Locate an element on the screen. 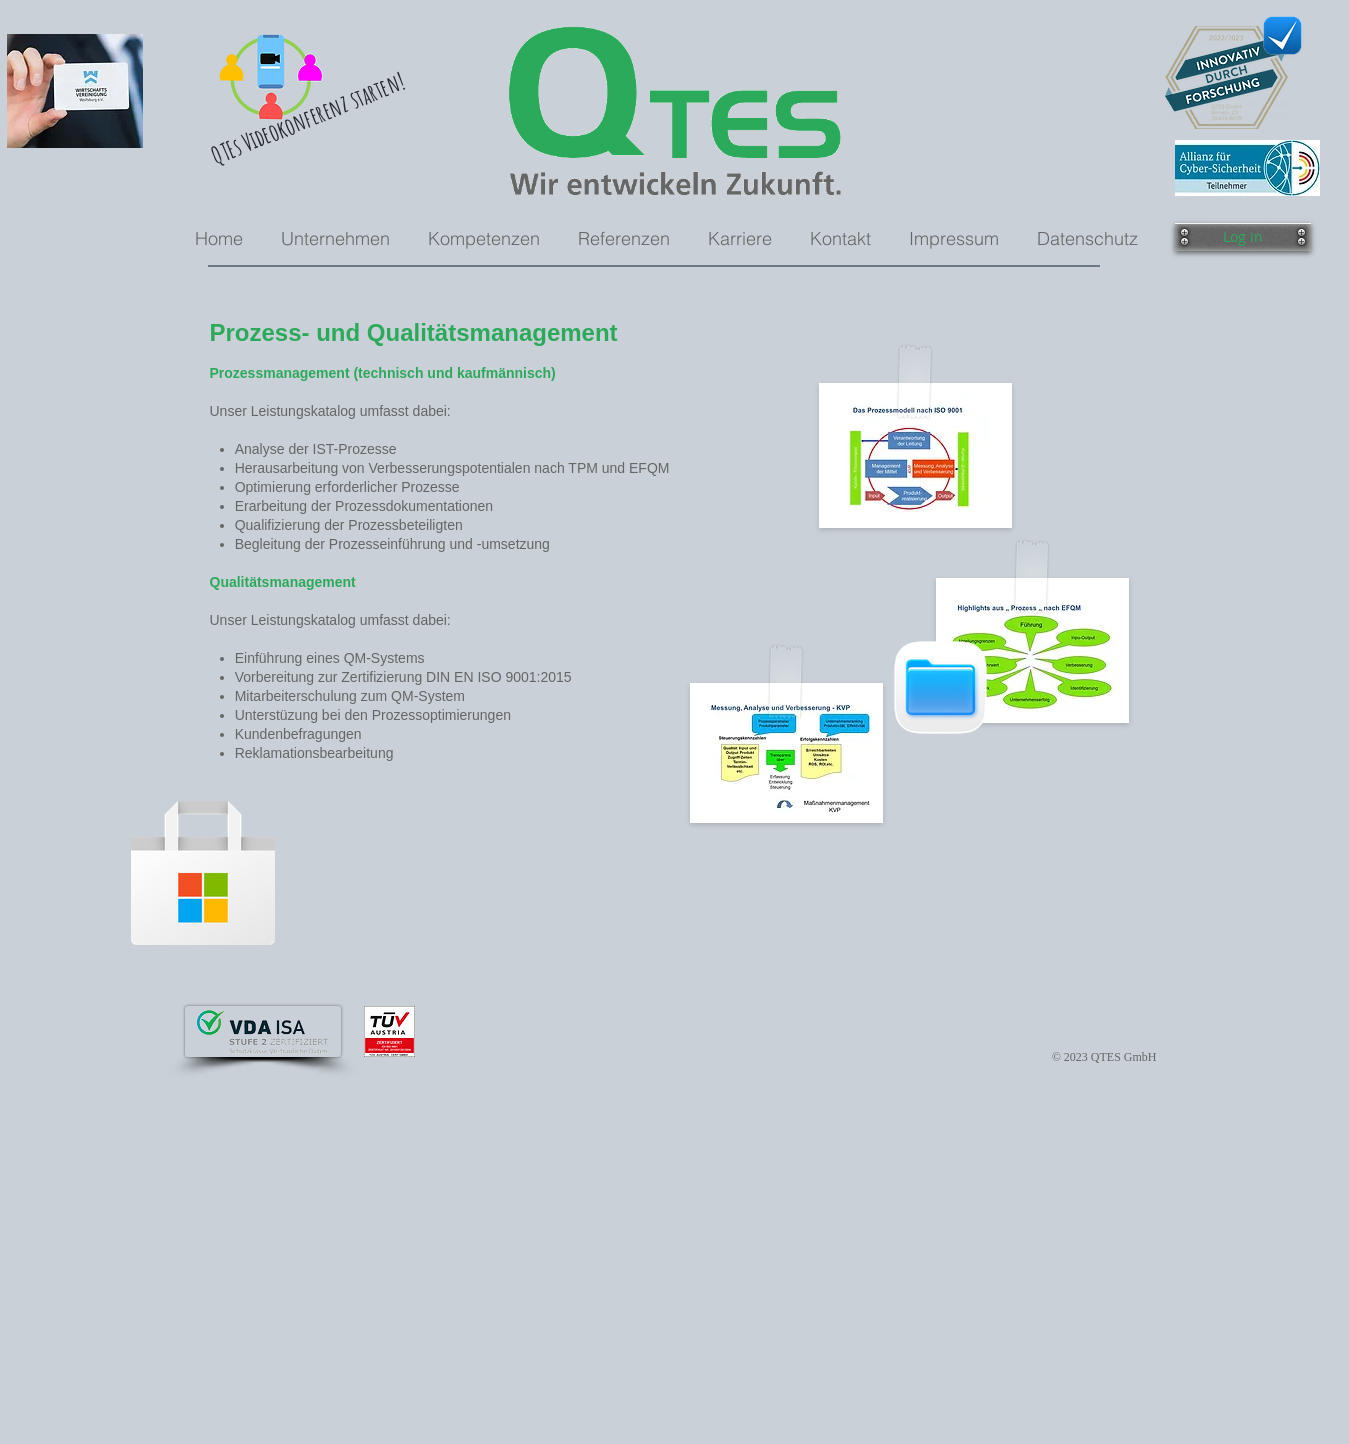  open the files app is located at coordinates (940, 687).